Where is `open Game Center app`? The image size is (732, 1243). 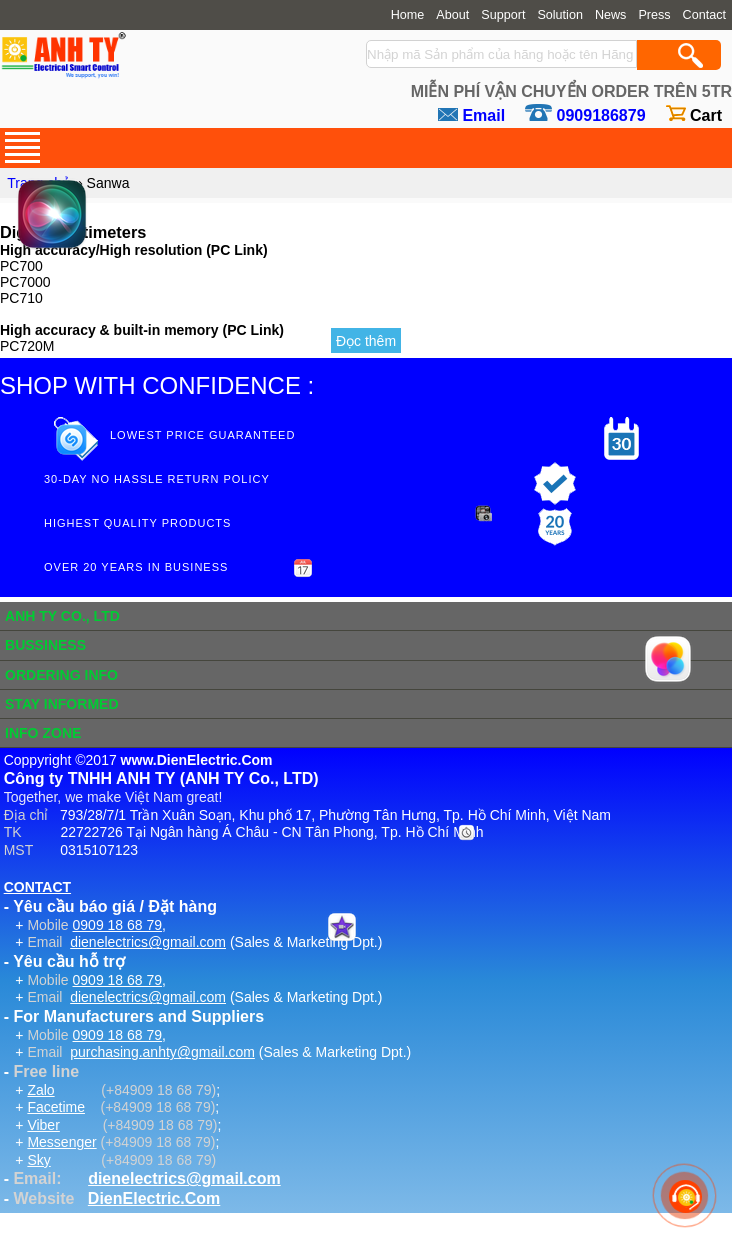
open Game Center app is located at coordinates (668, 659).